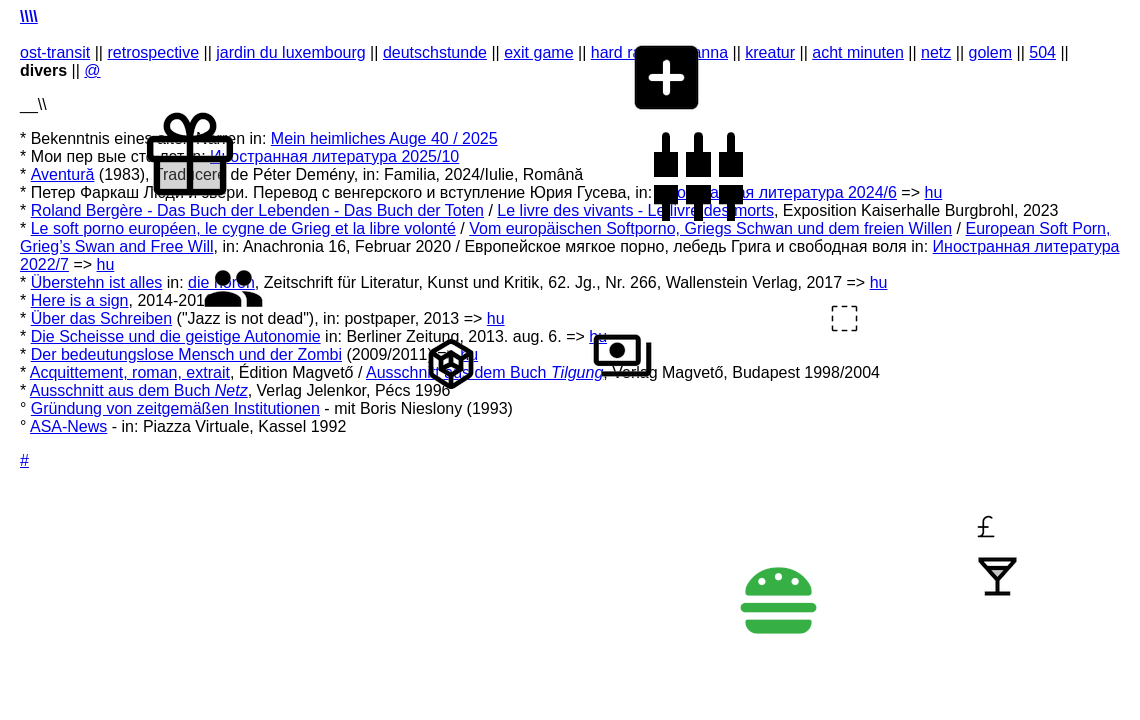  Describe the element at coordinates (190, 159) in the screenshot. I see `view or redeem a gift` at that location.